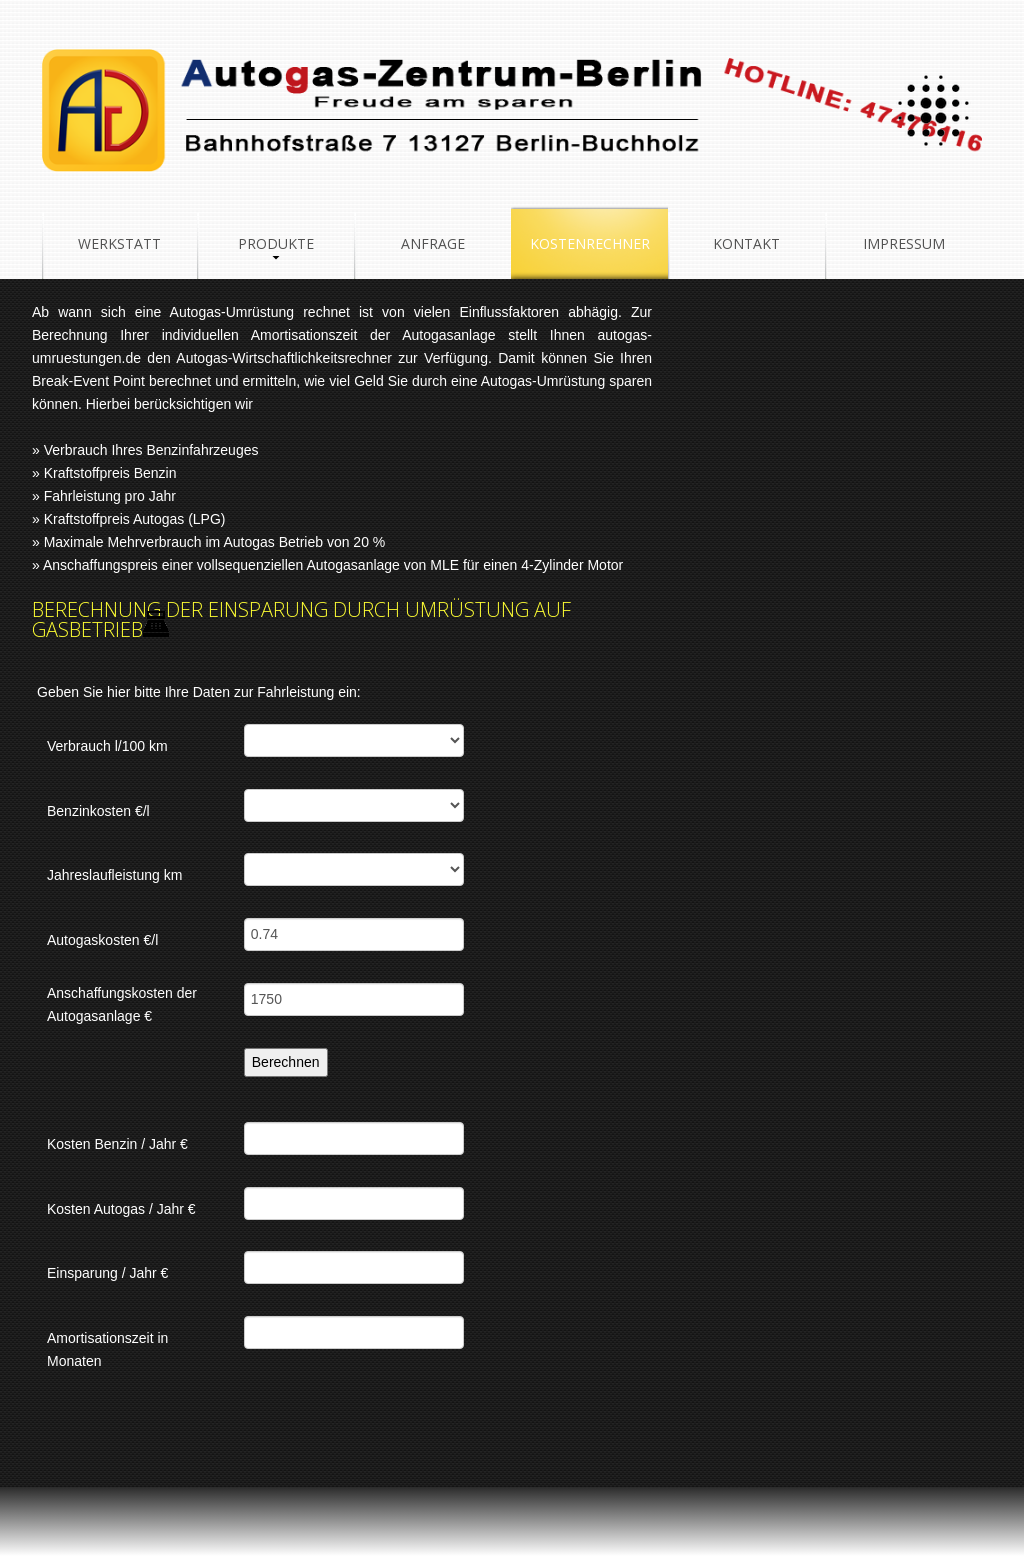 The height and width of the screenshot is (1556, 1024). Describe the element at coordinates (156, 624) in the screenshot. I see `access point of sale terminal` at that location.